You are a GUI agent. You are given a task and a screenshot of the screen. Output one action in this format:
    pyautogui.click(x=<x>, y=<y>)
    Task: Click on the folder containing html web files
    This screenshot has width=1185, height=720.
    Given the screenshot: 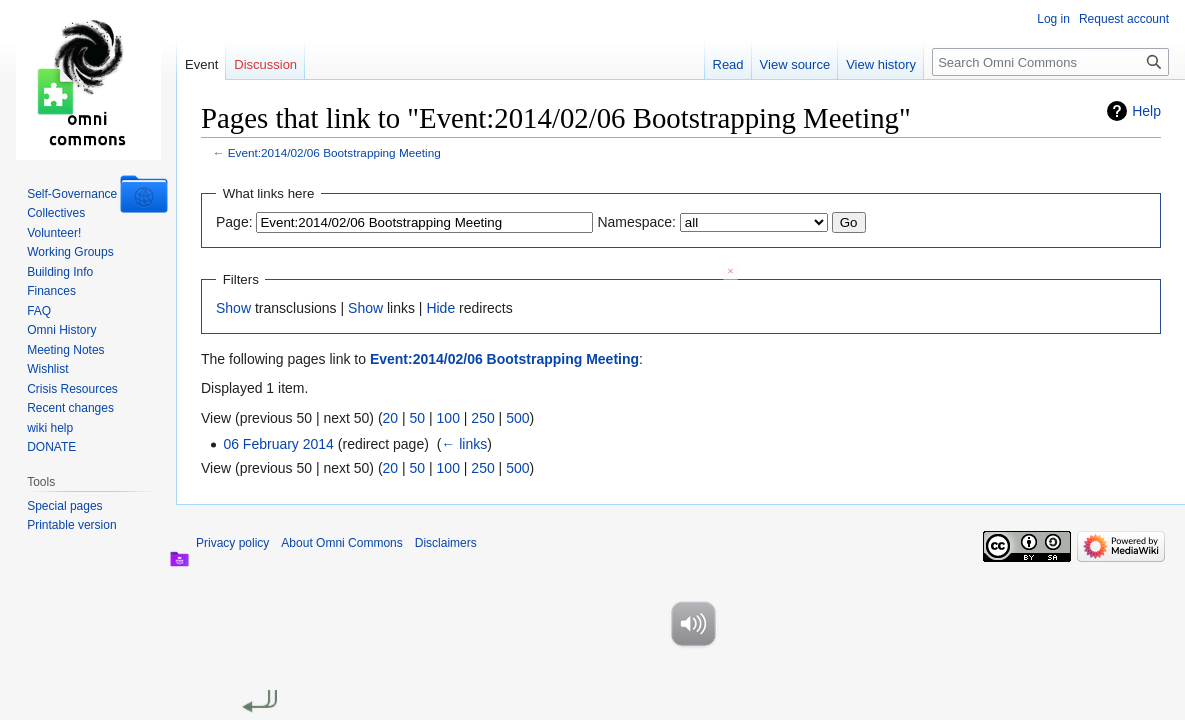 What is the action you would take?
    pyautogui.click(x=144, y=194)
    